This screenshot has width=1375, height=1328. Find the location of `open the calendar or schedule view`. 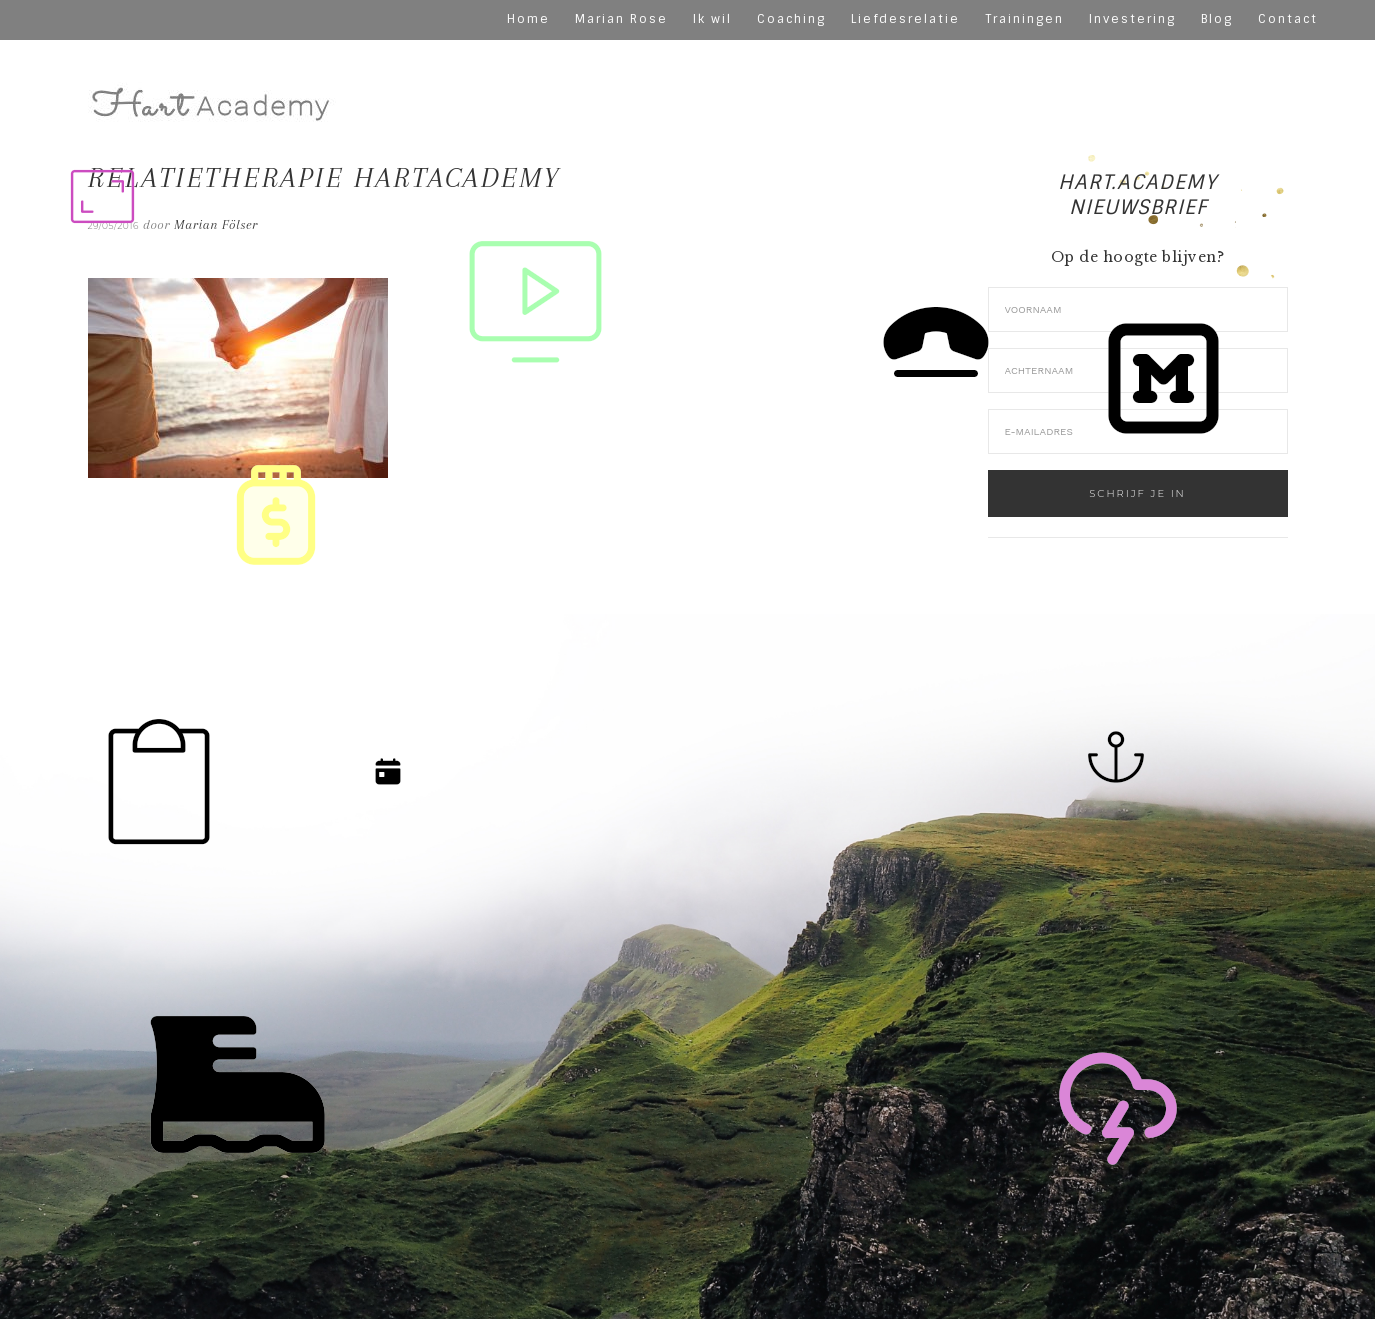

open the calendar or schedule view is located at coordinates (388, 772).